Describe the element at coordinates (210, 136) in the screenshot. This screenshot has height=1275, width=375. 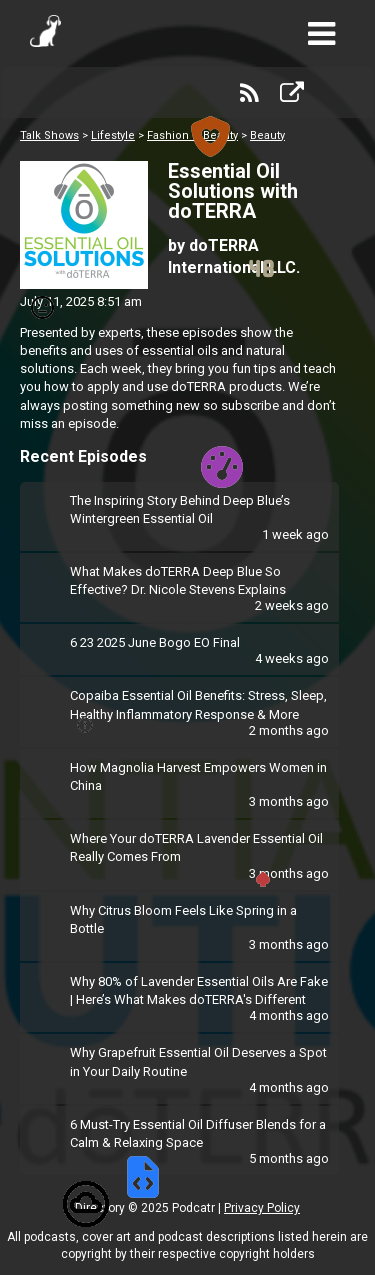
I see `health or medical protection status` at that location.